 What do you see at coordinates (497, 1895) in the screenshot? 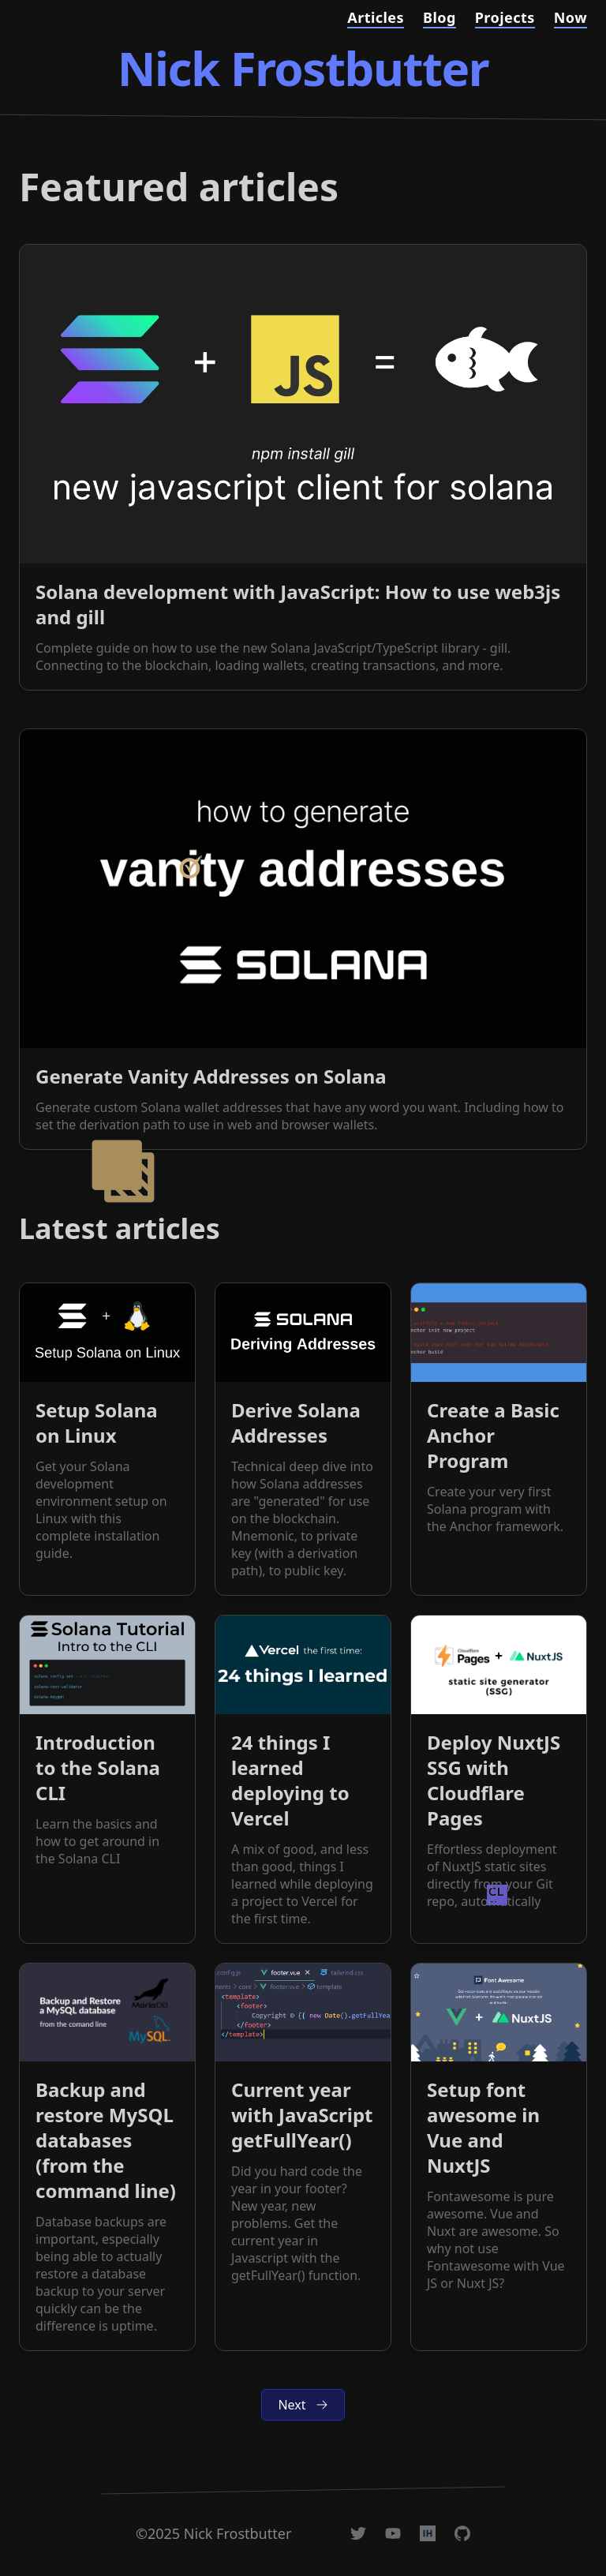
I see `open CLion IDE` at bounding box center [497, 1895].